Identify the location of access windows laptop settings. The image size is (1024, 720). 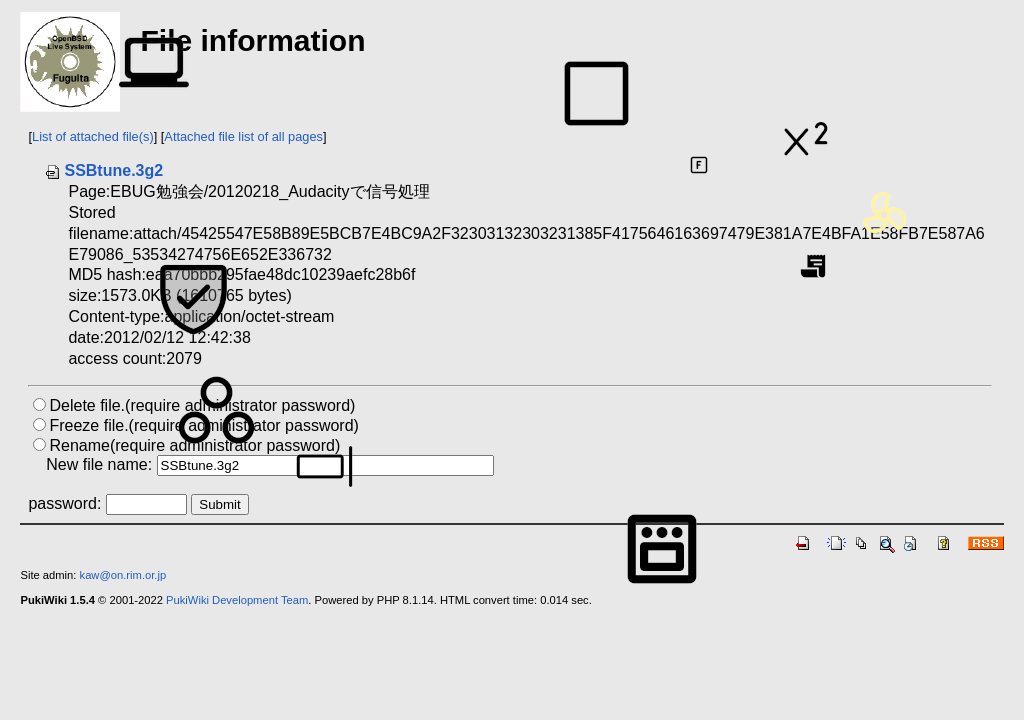
(154, 64).